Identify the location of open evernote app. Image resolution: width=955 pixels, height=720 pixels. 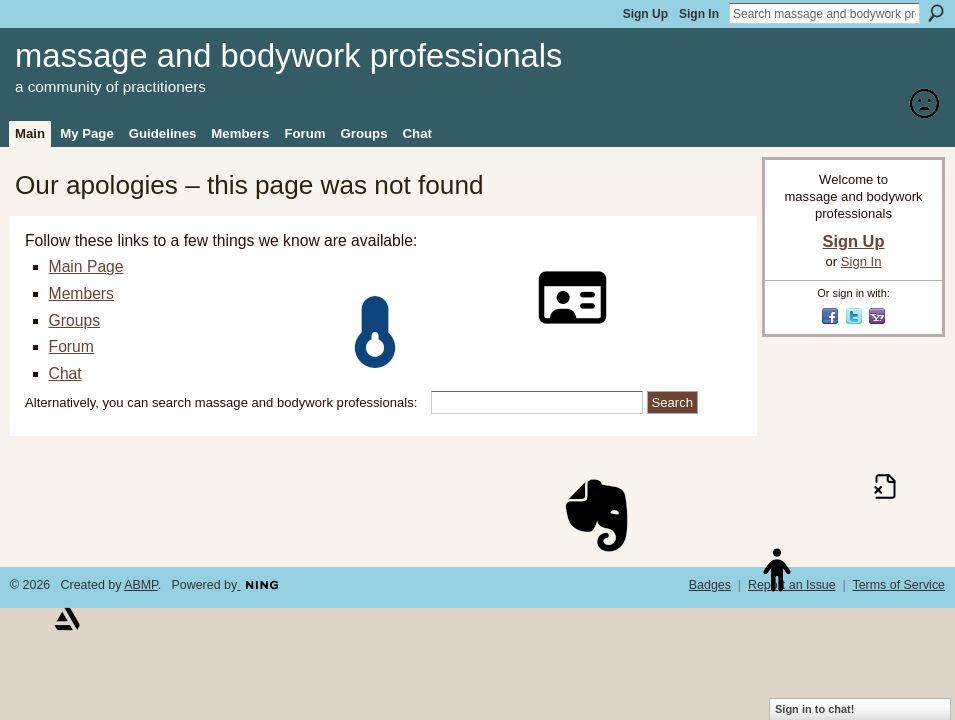
(596, 515).